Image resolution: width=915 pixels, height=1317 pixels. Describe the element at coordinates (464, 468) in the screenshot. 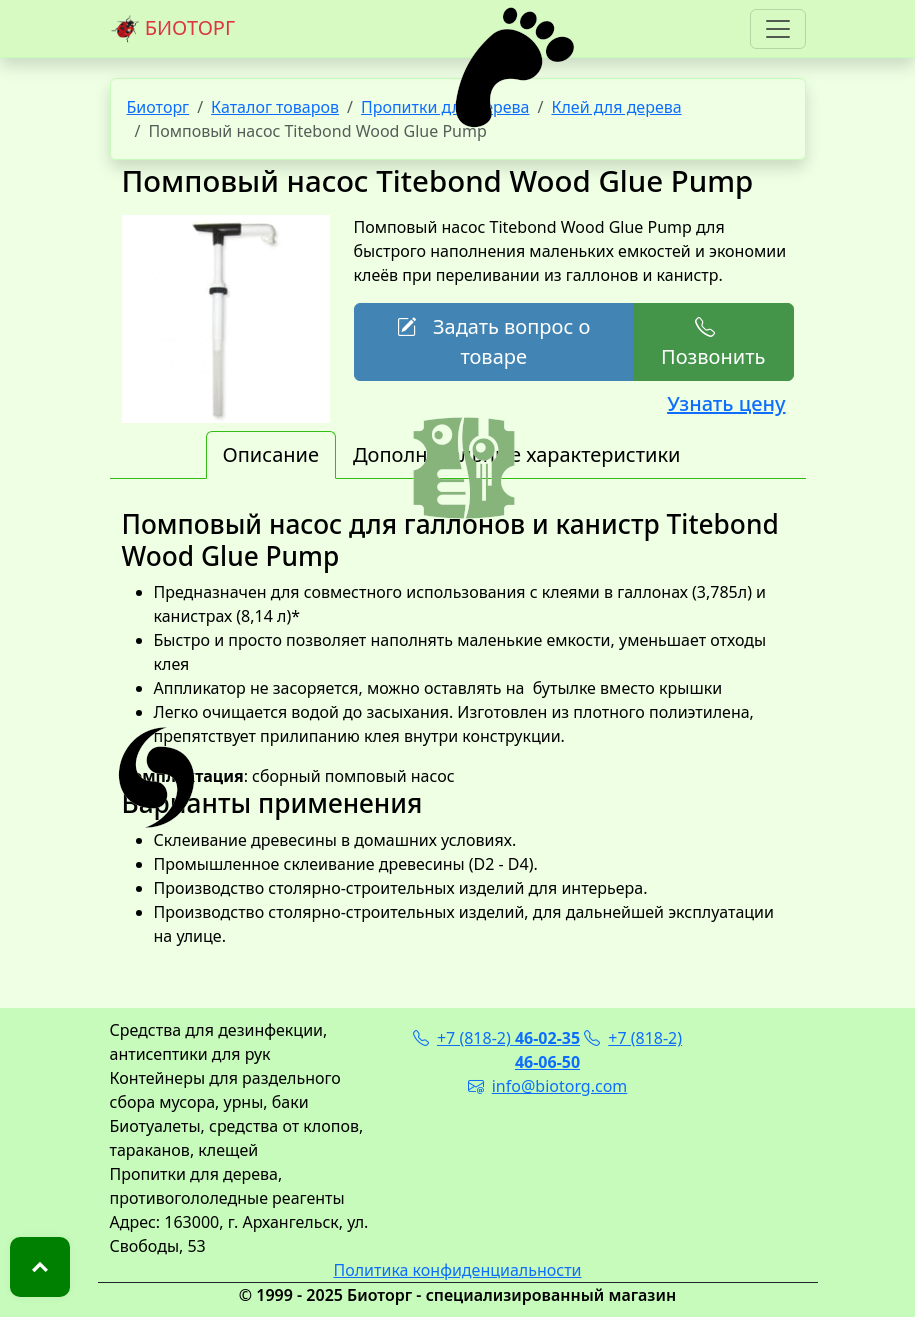

I see `represents a puzzle or matching game mechanic` at that location.